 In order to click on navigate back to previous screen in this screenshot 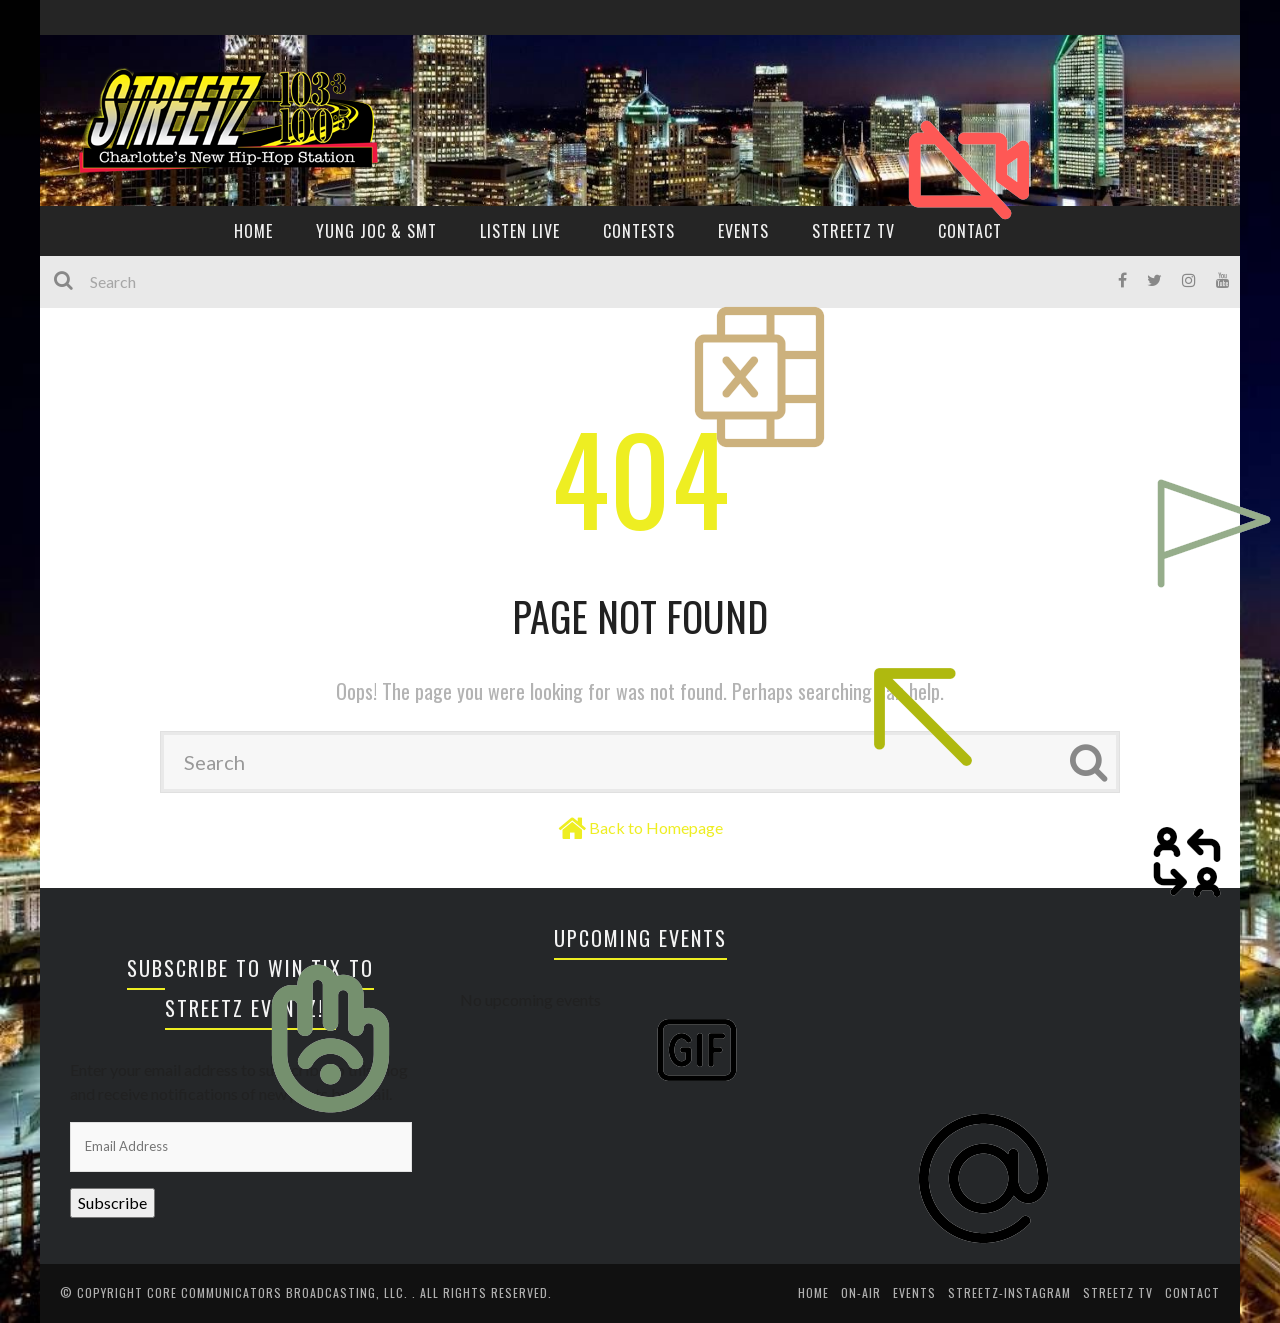, I will do `click(923, 717)`.